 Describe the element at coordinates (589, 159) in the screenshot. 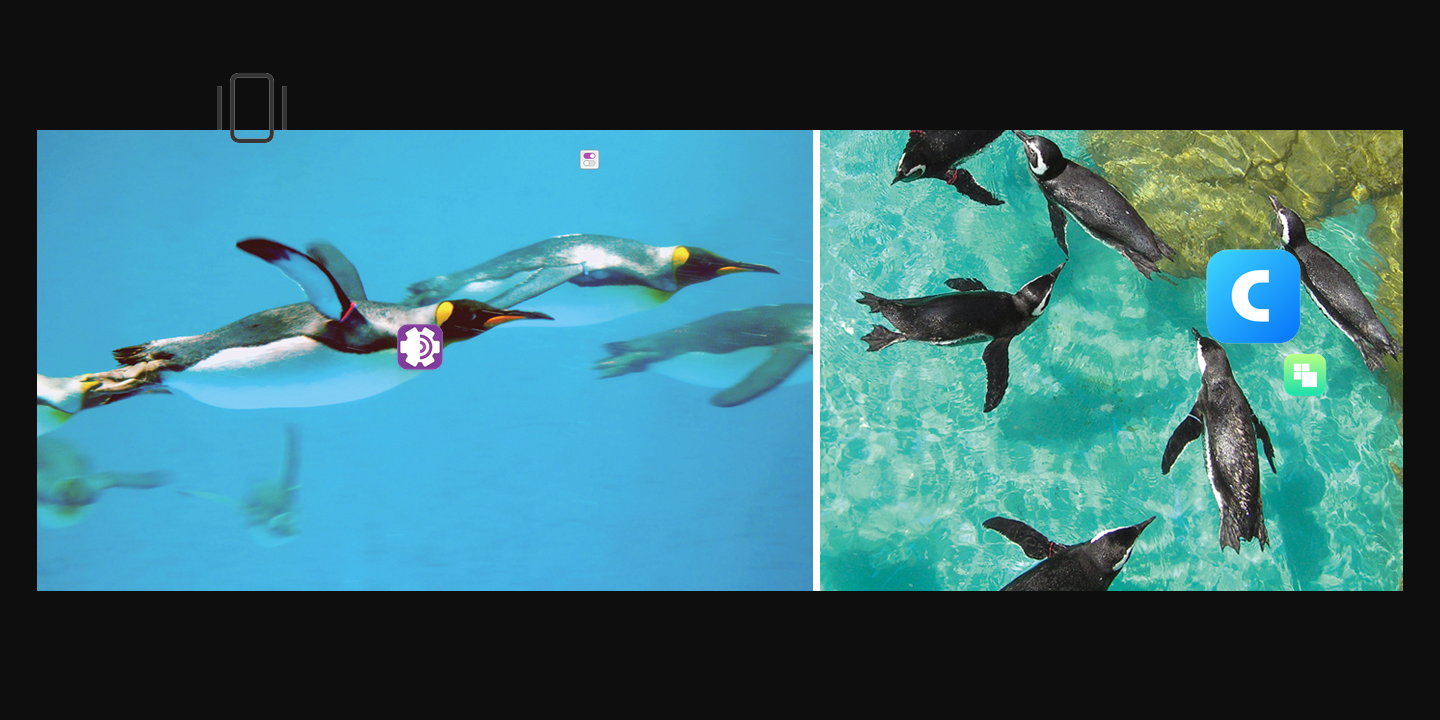

I see `open system tweaks or settings customization` at that location.